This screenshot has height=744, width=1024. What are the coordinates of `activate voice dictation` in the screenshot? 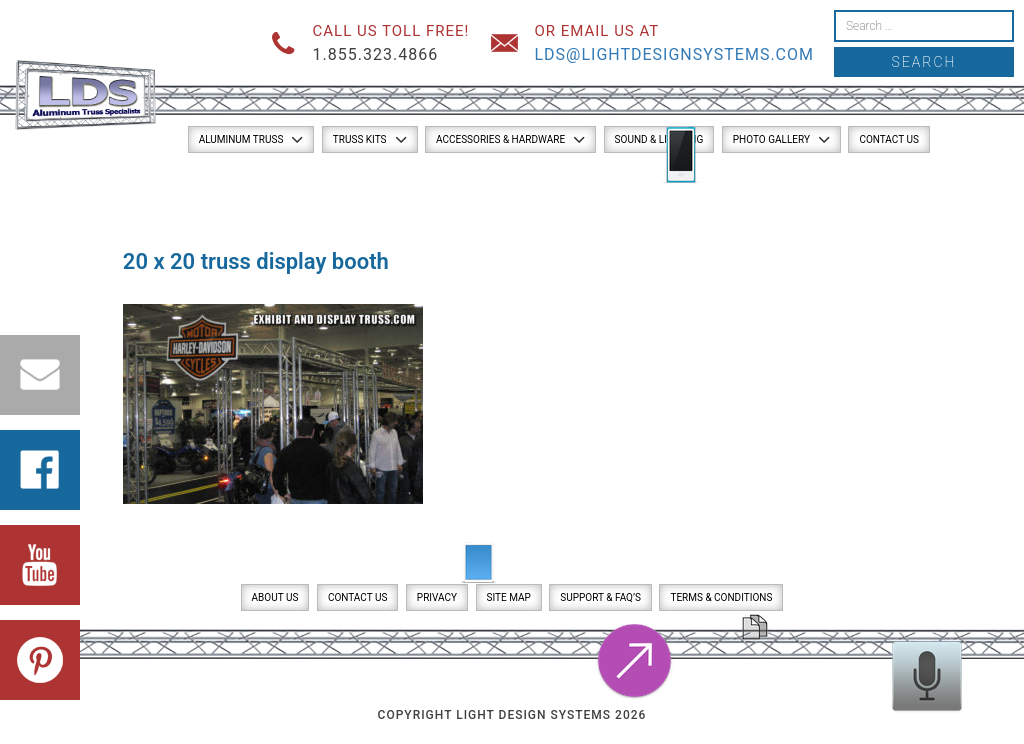 It's located at (927, 676).